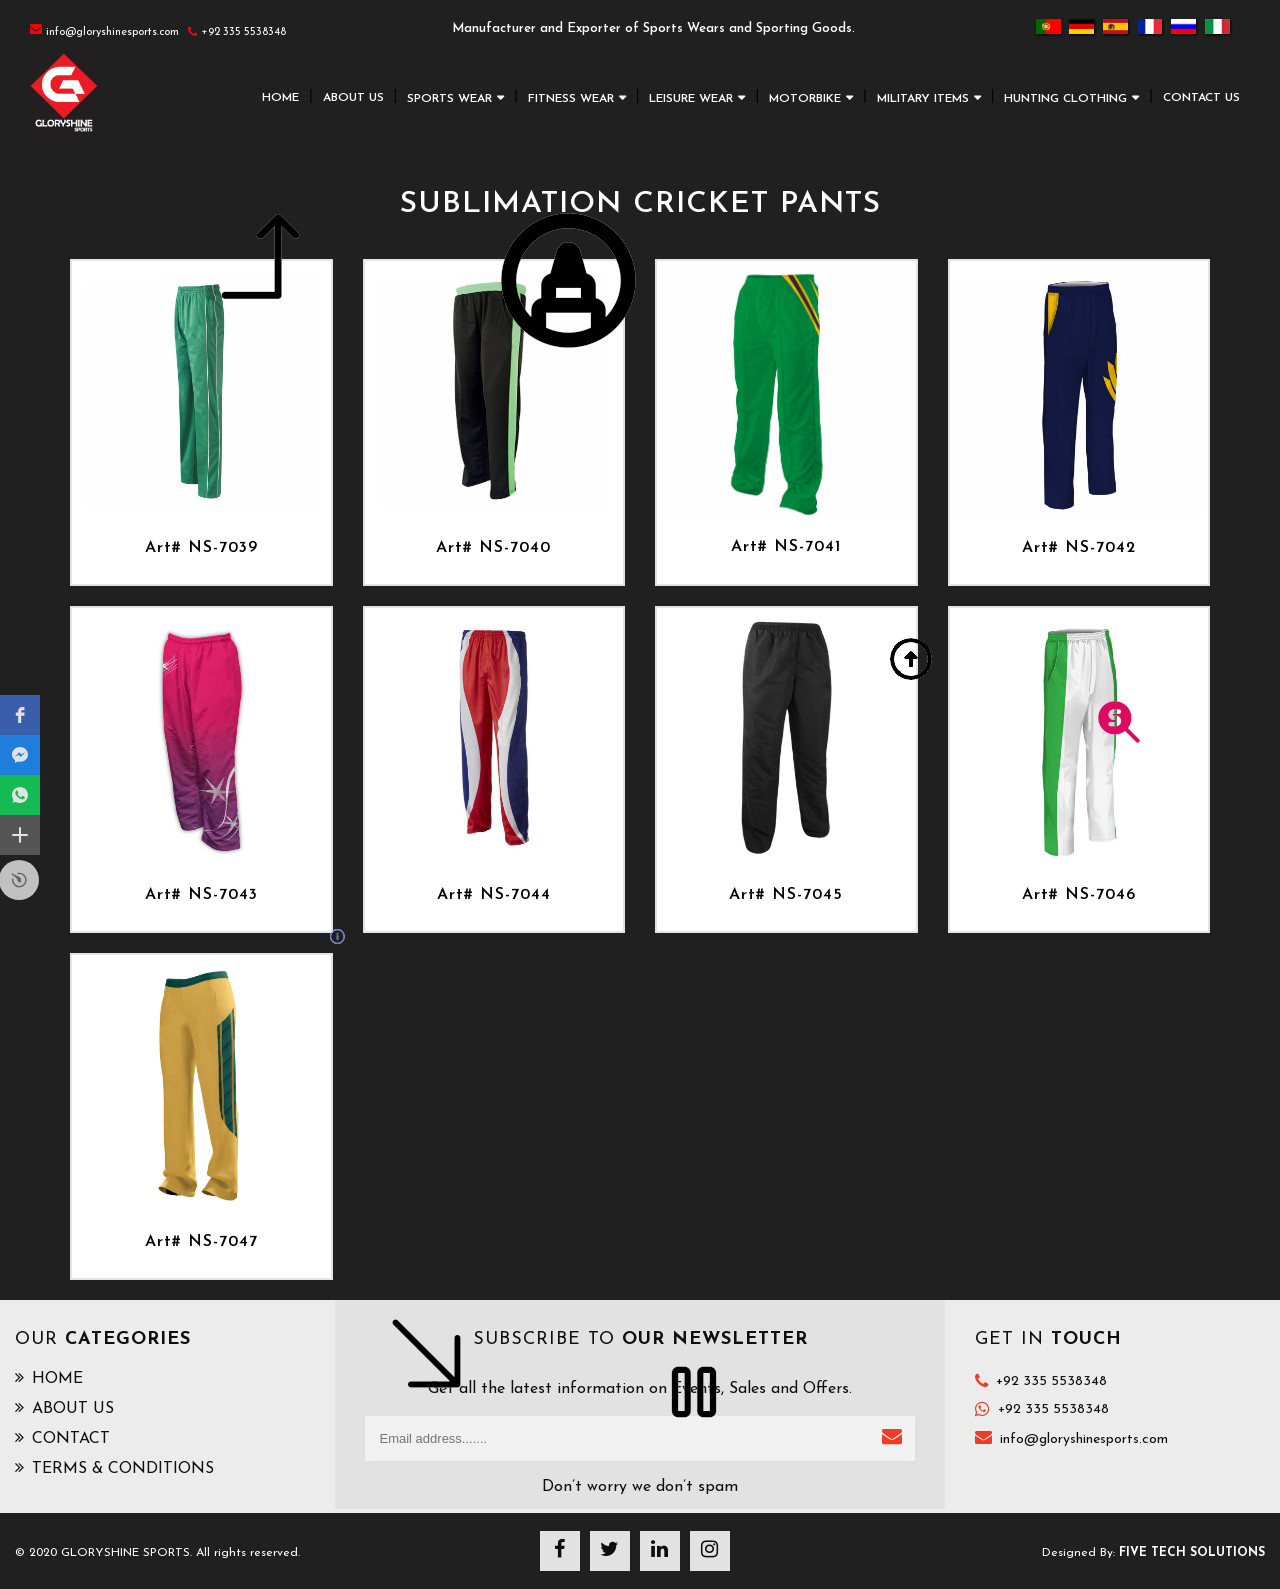 This screenshot has width=1280, height=1589. Describe the element at coordinates (694, 1392) in the screenshot. I see `pause media playback` at that location.